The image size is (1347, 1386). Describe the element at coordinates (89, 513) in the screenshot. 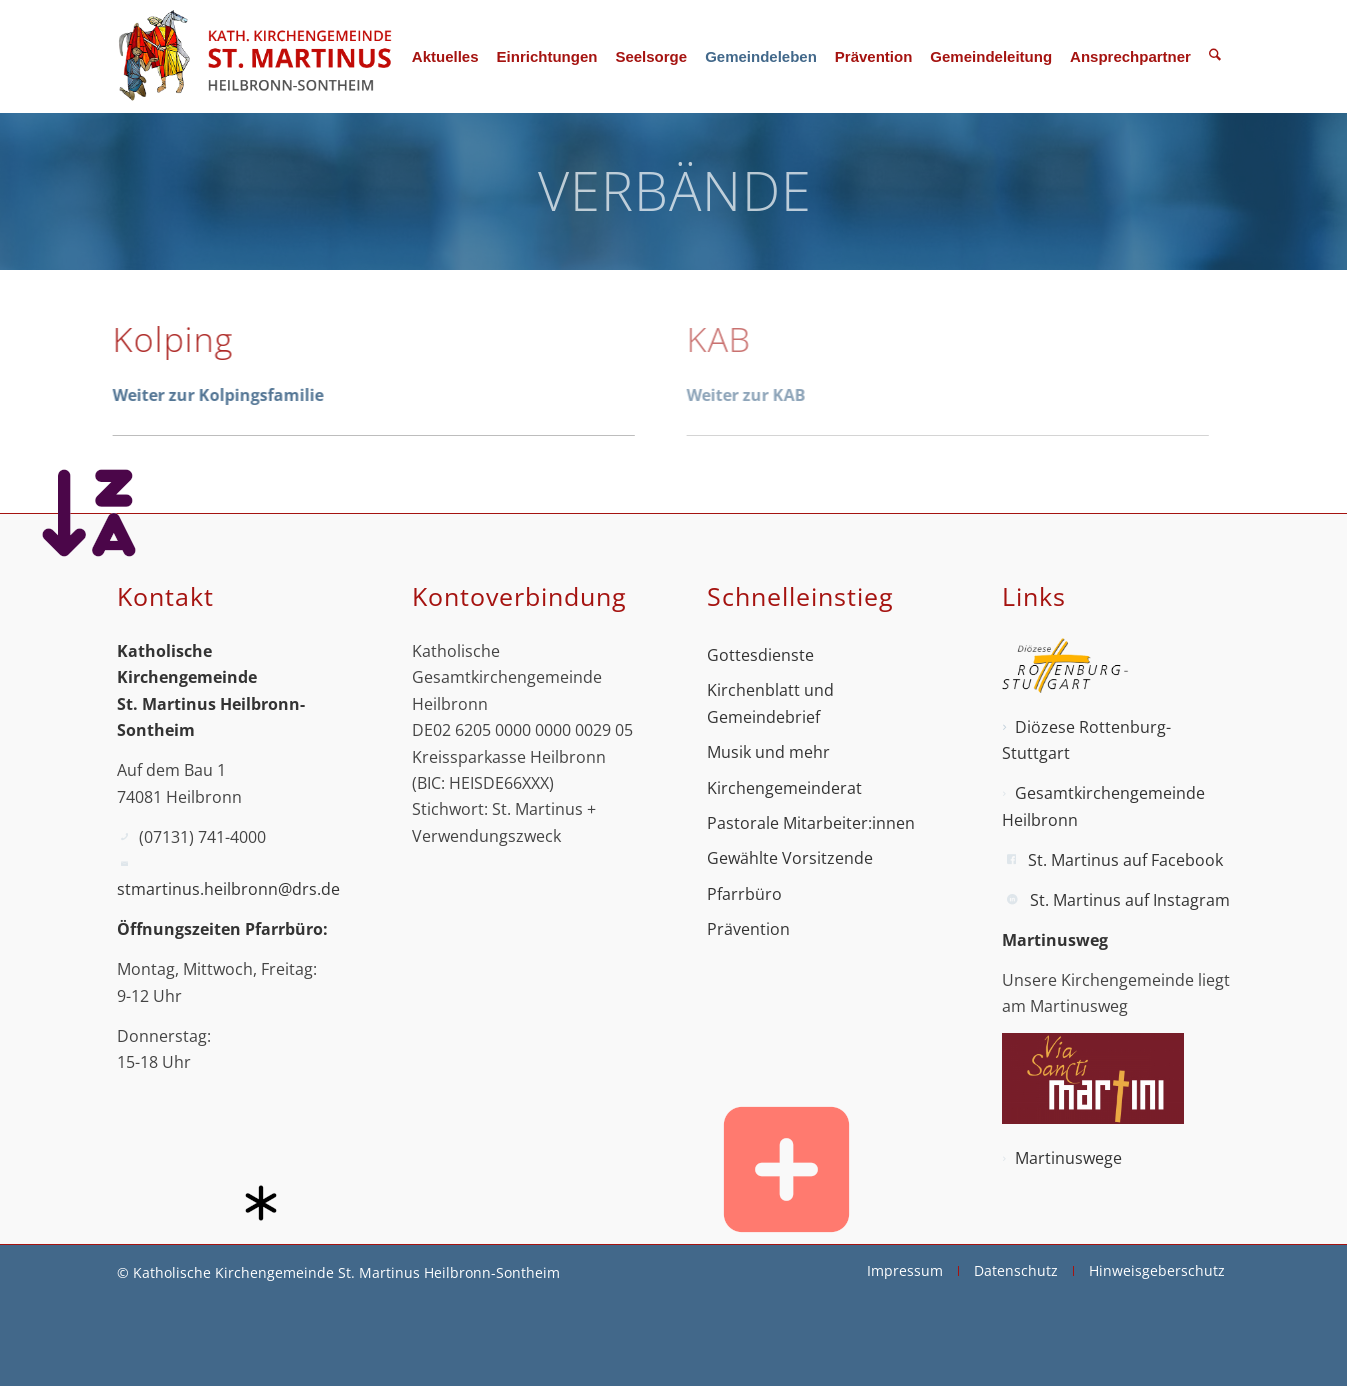

I see `sort items alphabetically from Z to A` at that location.